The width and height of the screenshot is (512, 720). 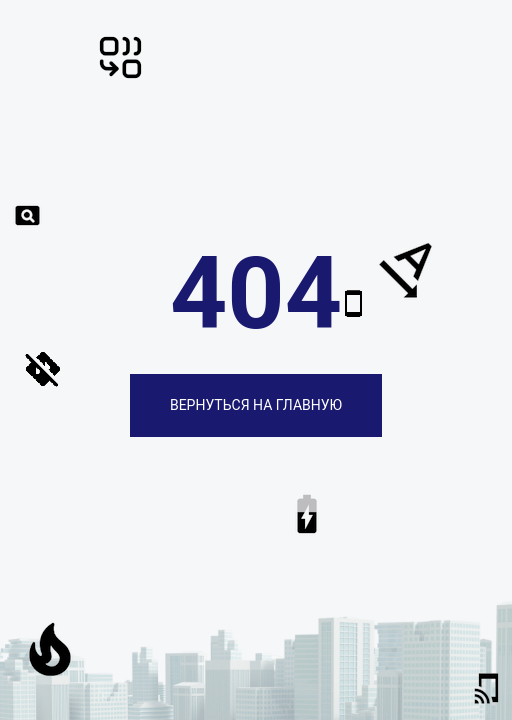 I want to click on merge or combine selected items, so click(x=120, y=57).